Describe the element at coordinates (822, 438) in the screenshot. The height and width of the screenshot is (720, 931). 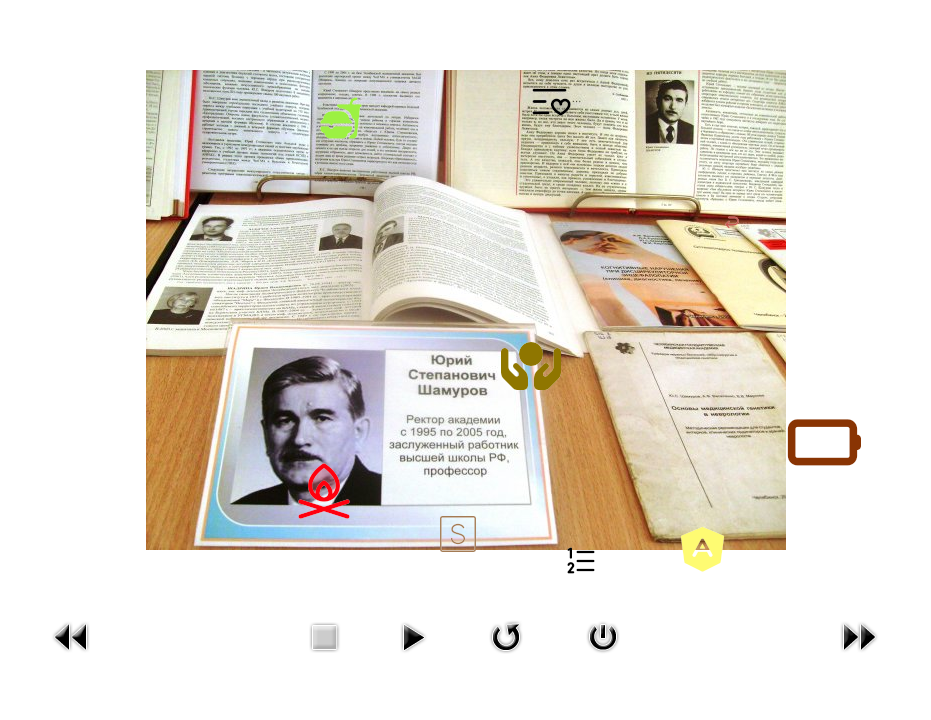
I see `indicates empty battery status` at that location.